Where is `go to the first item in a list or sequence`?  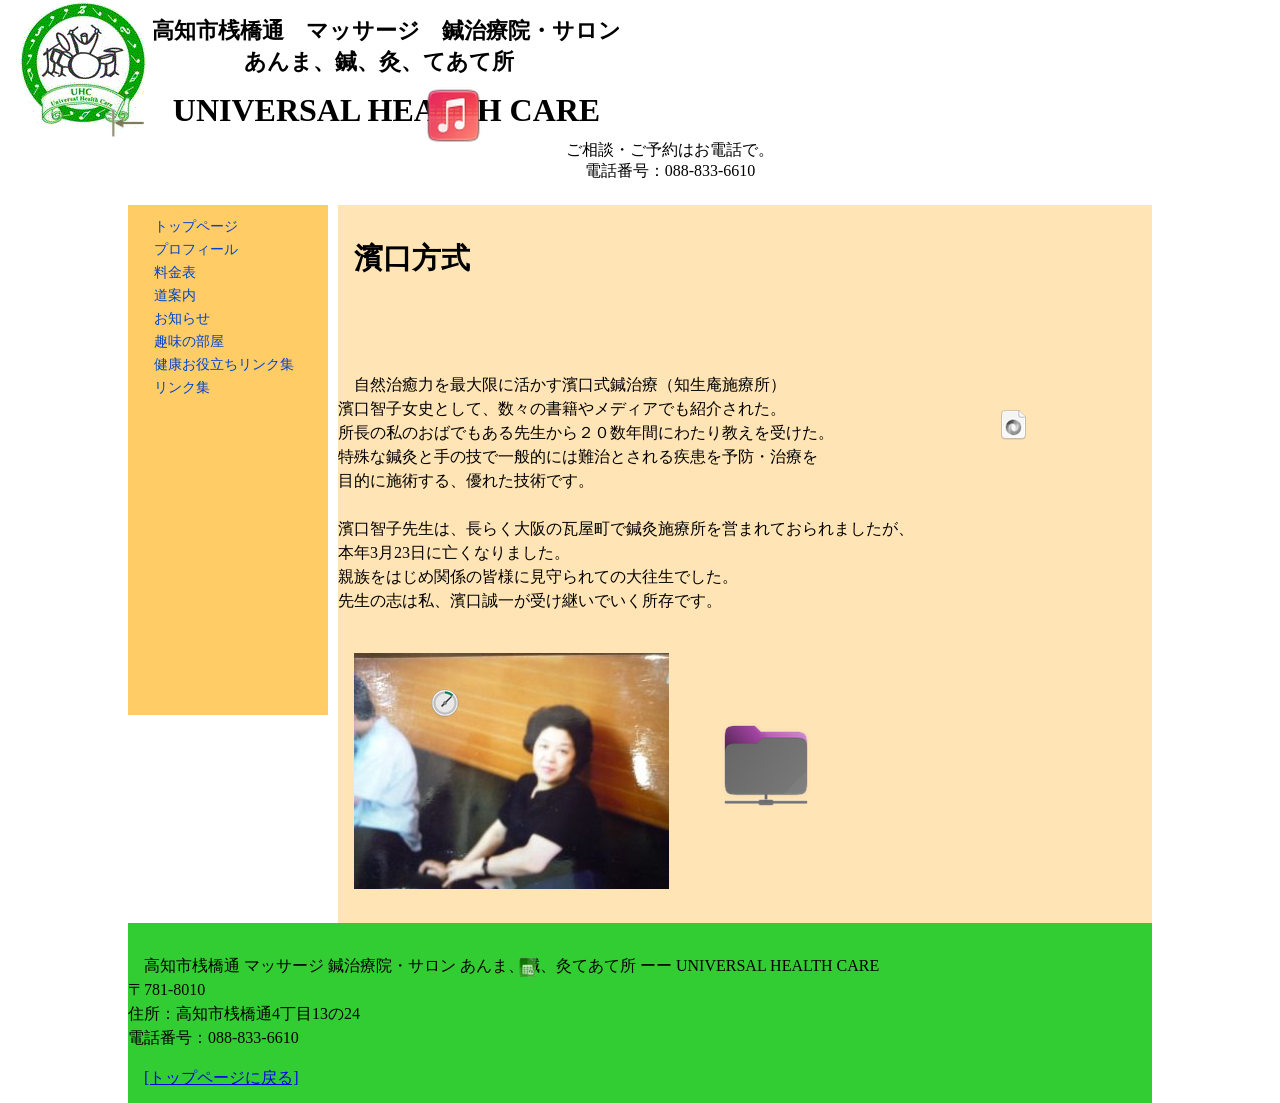
go to the first item in a list or sequence is located at coordinates (128, 123).